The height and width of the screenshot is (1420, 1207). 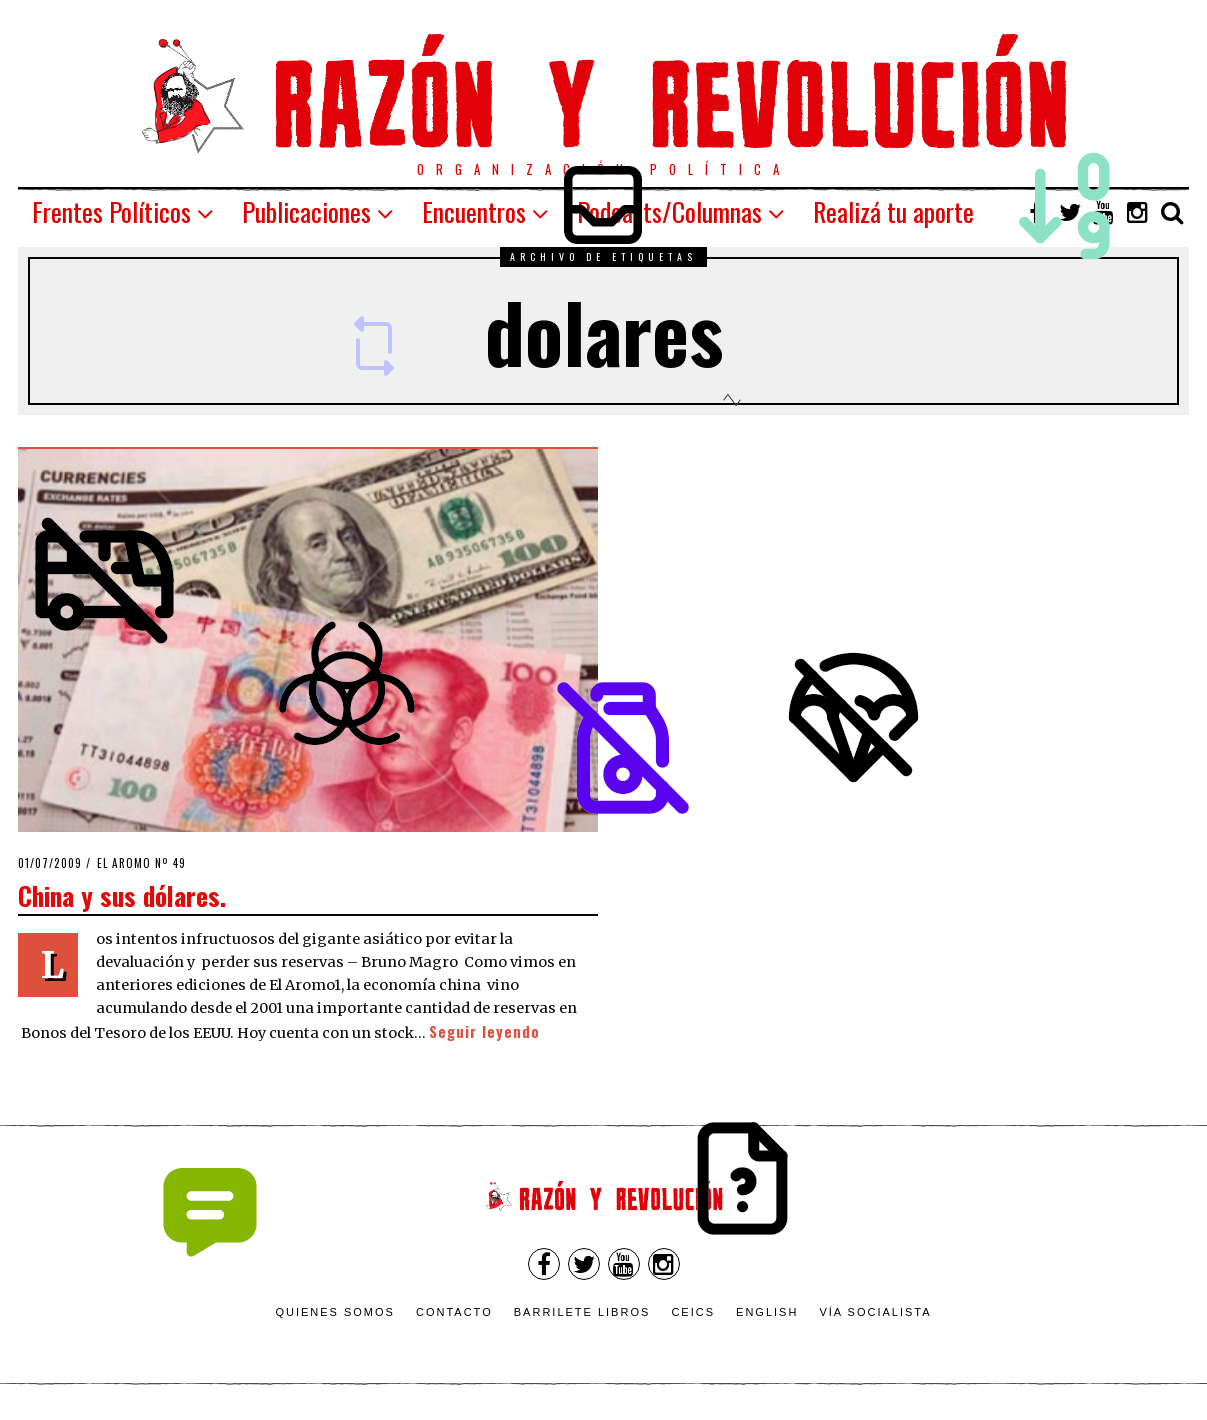 I want to click on toggle triangle waveform in audio synthesizer, so click(x=732, y=400).